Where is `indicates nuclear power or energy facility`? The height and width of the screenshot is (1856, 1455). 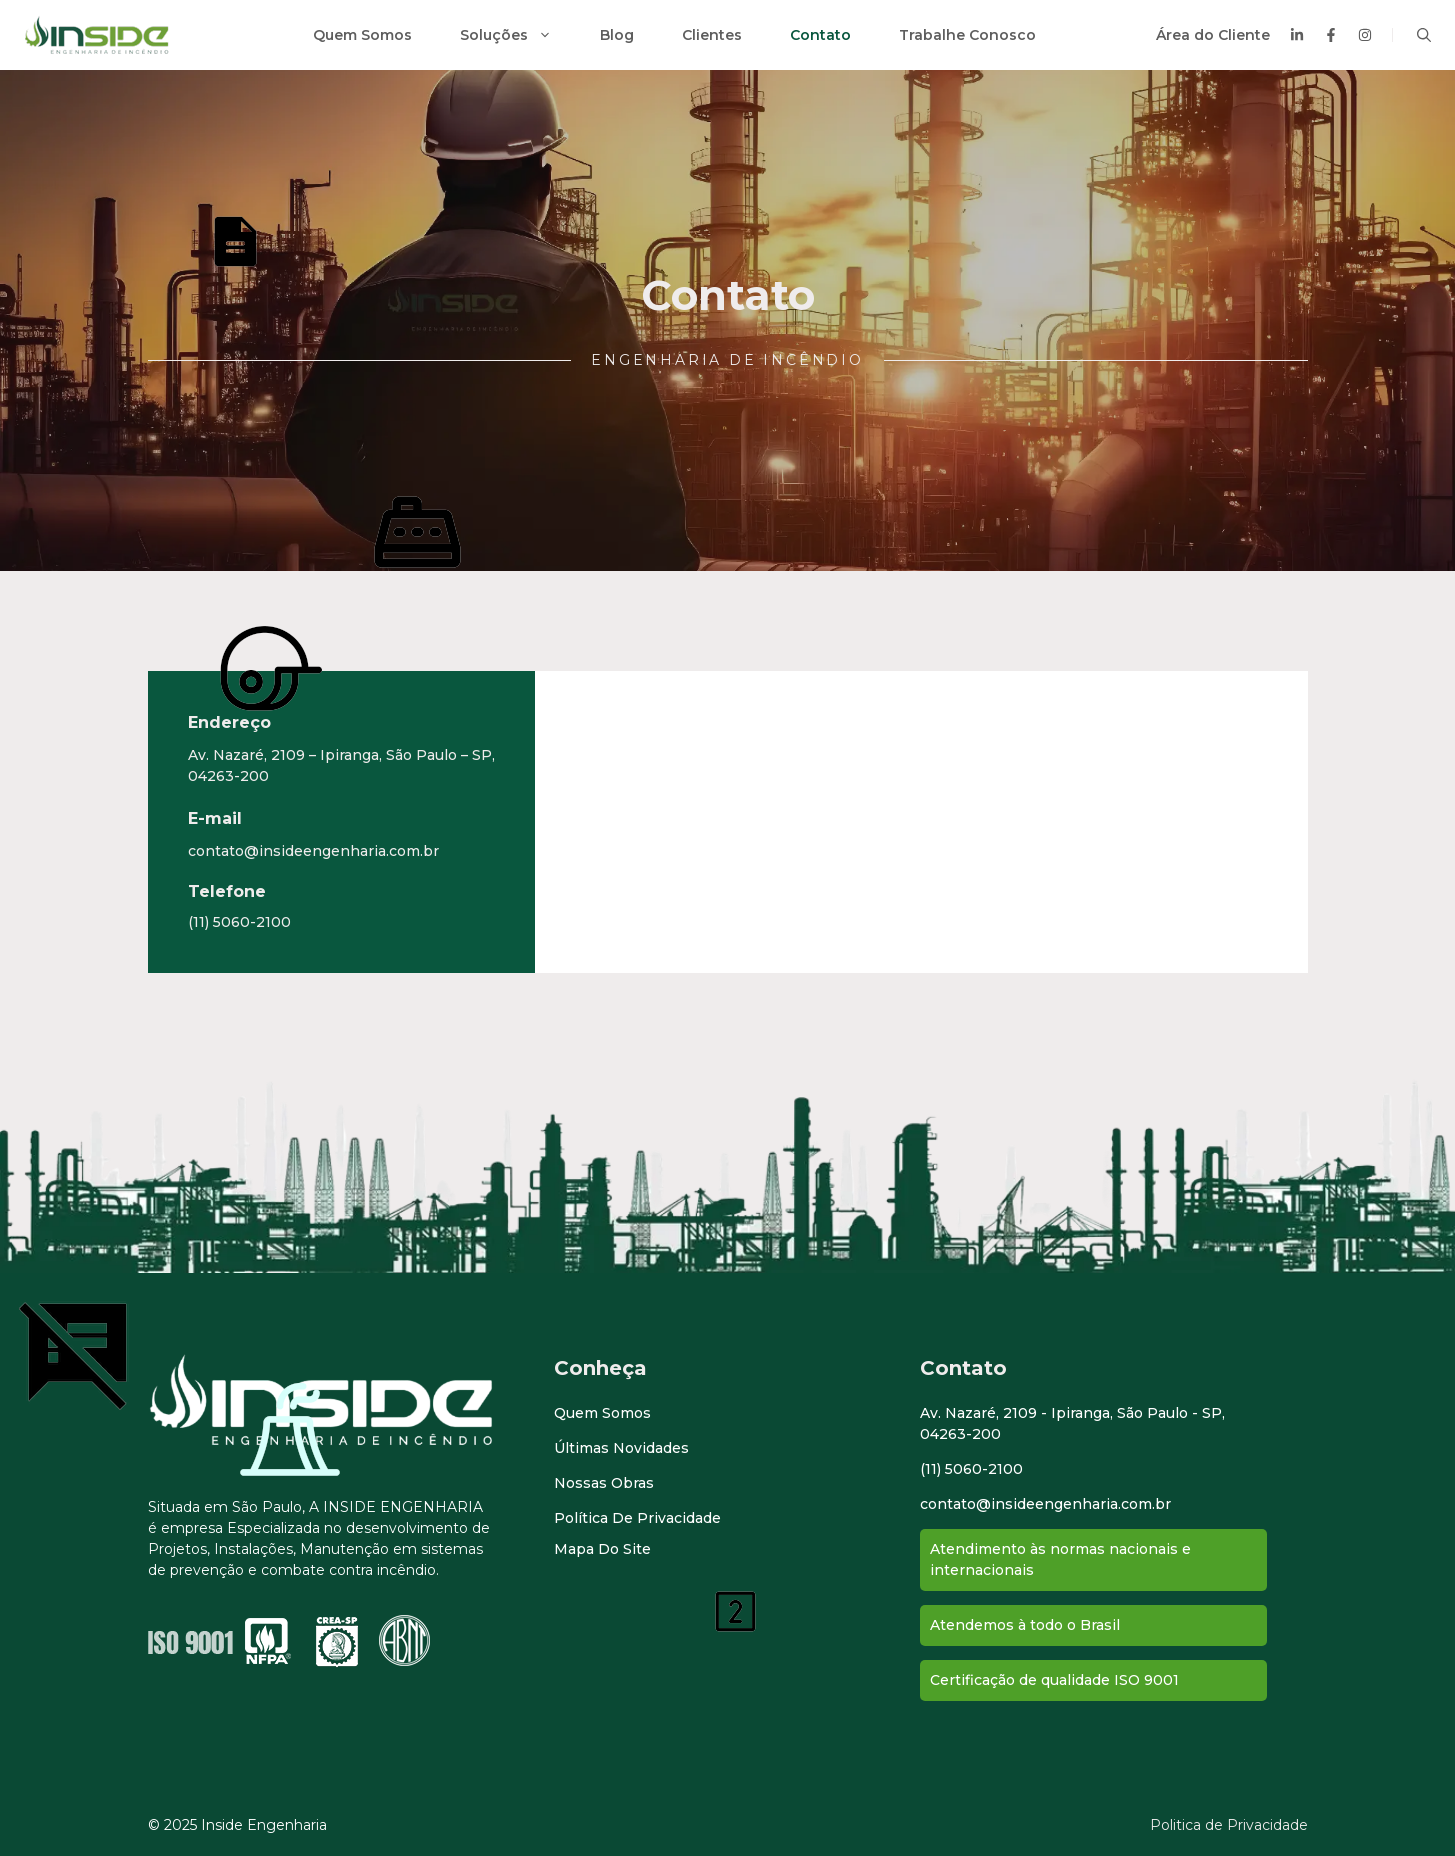
indicates nuclear power or energy facility is located at coordinates (290, 1436).